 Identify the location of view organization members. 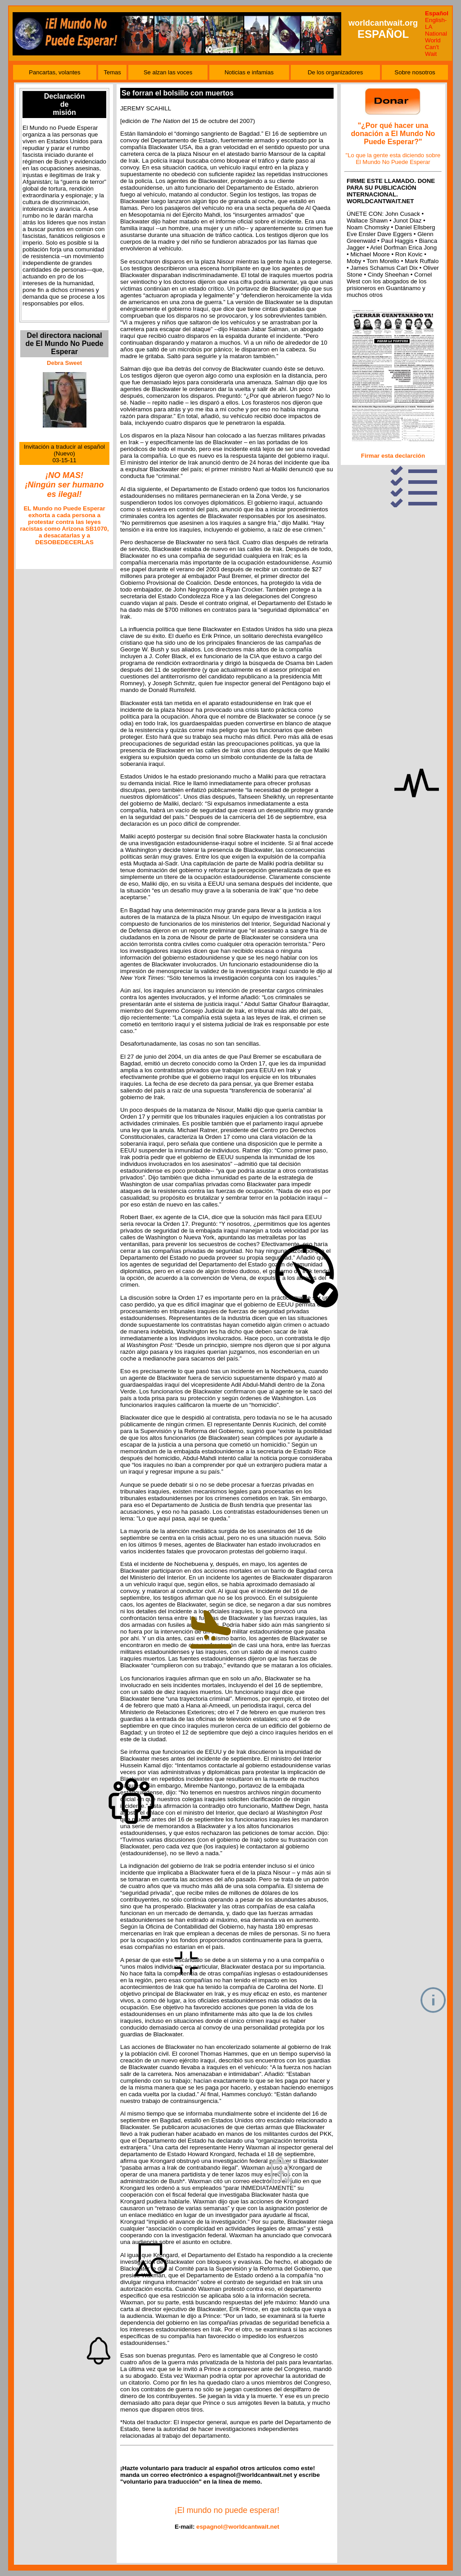
(131, 1801).